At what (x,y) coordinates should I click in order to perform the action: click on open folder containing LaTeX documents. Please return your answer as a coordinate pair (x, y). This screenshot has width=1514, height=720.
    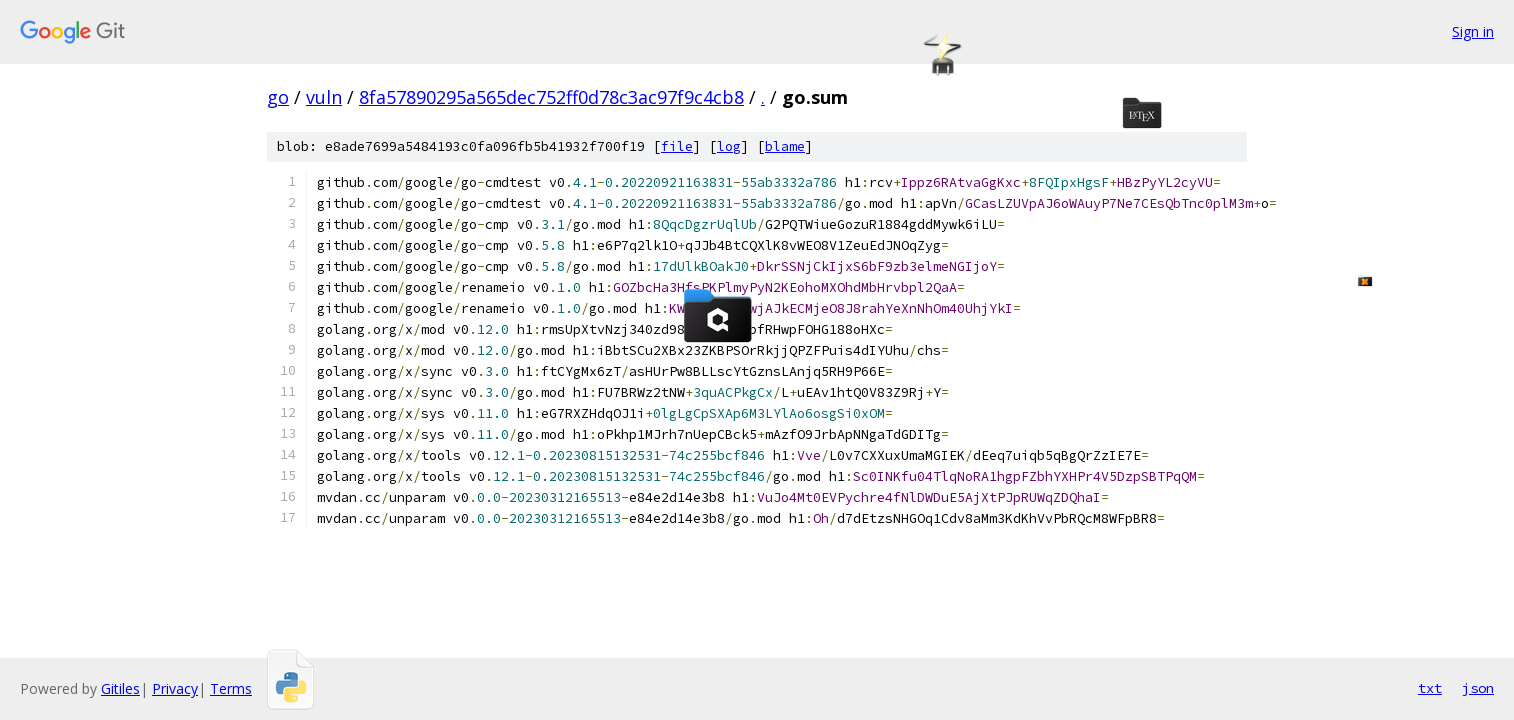
    Looking at the image, I should click on (1142, 114).